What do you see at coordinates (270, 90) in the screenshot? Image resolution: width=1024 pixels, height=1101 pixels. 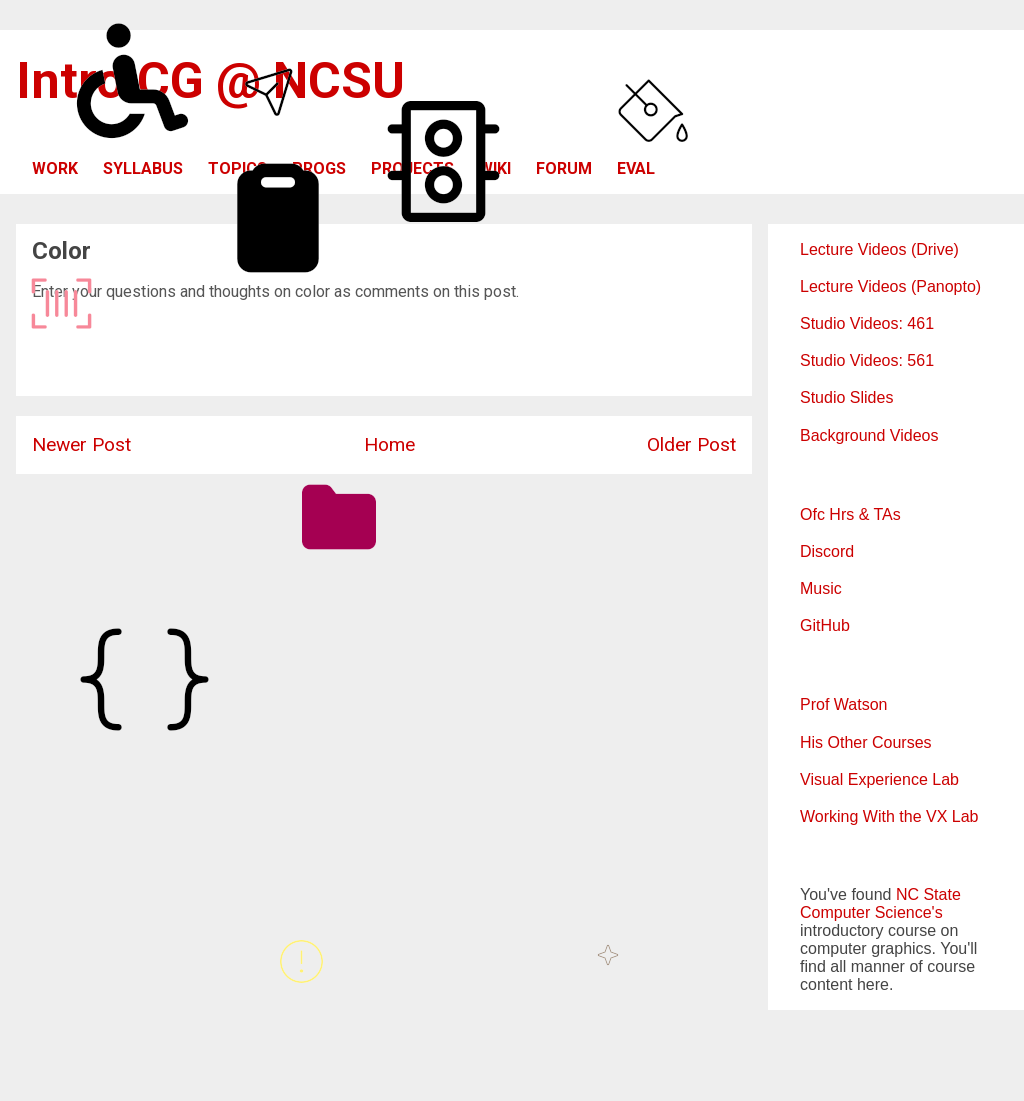 I see `send a message` at bounding box center [270, 90].